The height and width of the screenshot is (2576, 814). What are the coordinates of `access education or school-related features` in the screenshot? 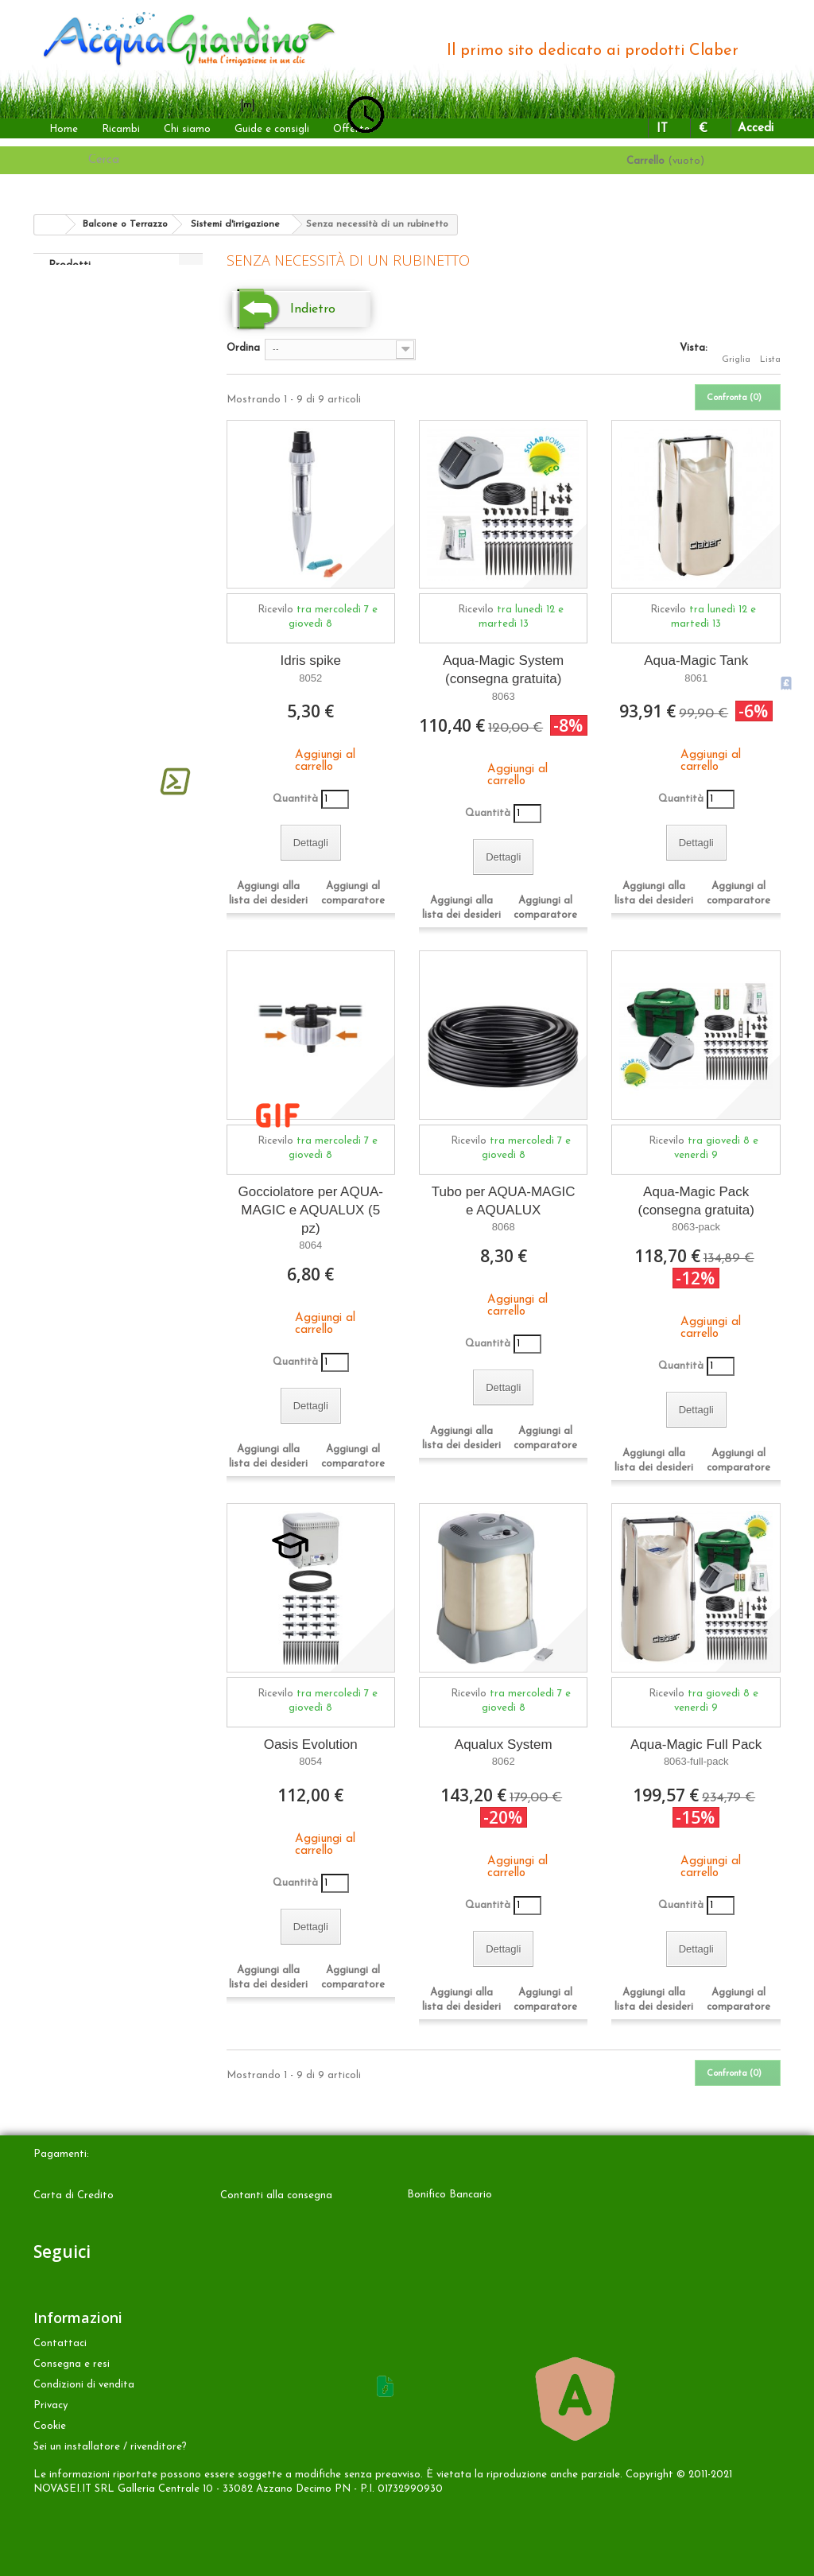 It's located at (290, 1545).